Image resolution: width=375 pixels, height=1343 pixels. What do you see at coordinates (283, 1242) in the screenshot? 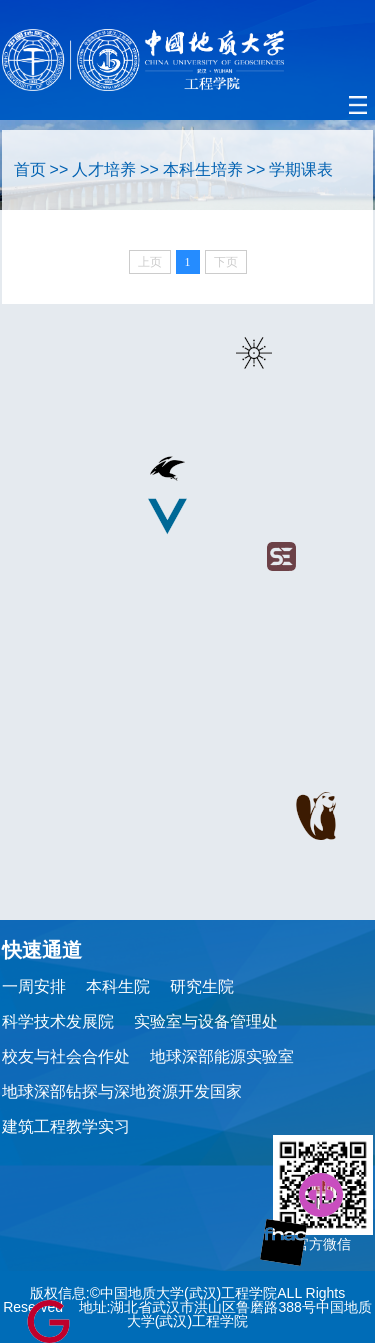
I see `visit the Fnac website or app` at bounding box center [283, 1242].